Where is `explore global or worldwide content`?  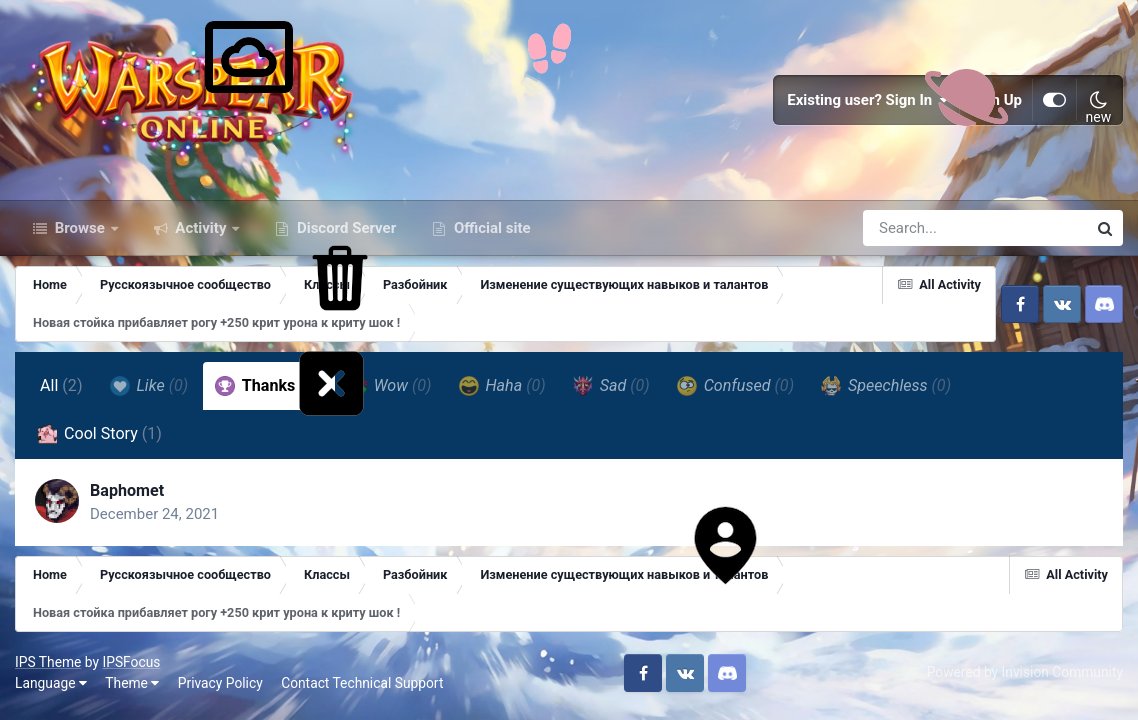
explore global or worldwide content is located at coordinates (966, 97).